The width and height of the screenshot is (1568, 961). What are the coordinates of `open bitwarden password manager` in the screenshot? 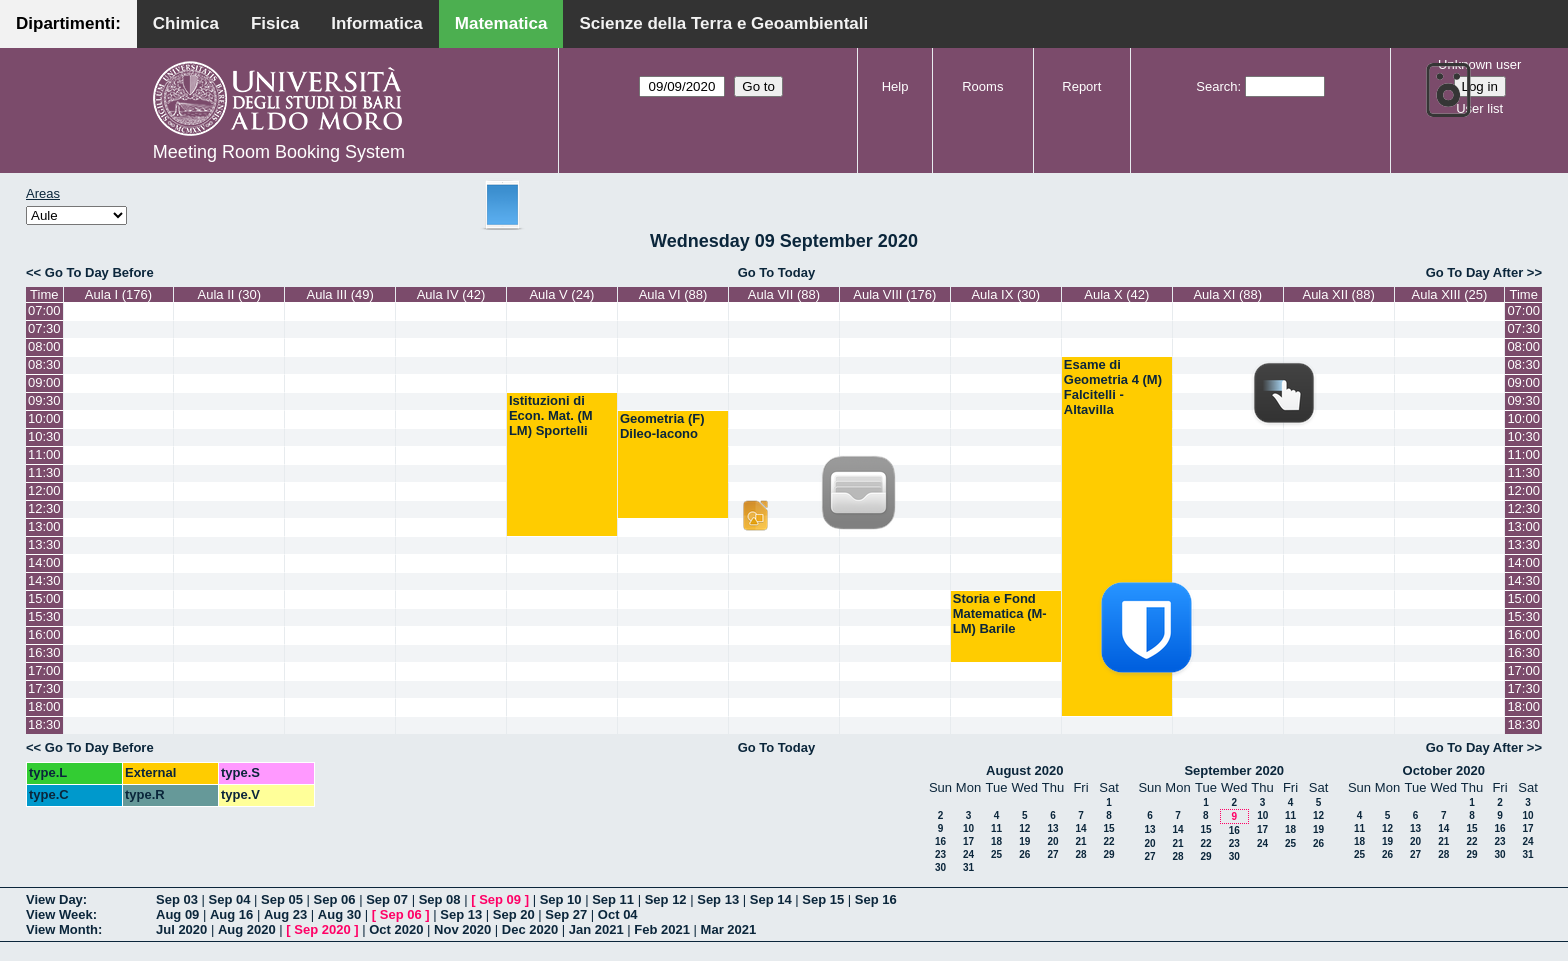 It's located at (1146, 627).